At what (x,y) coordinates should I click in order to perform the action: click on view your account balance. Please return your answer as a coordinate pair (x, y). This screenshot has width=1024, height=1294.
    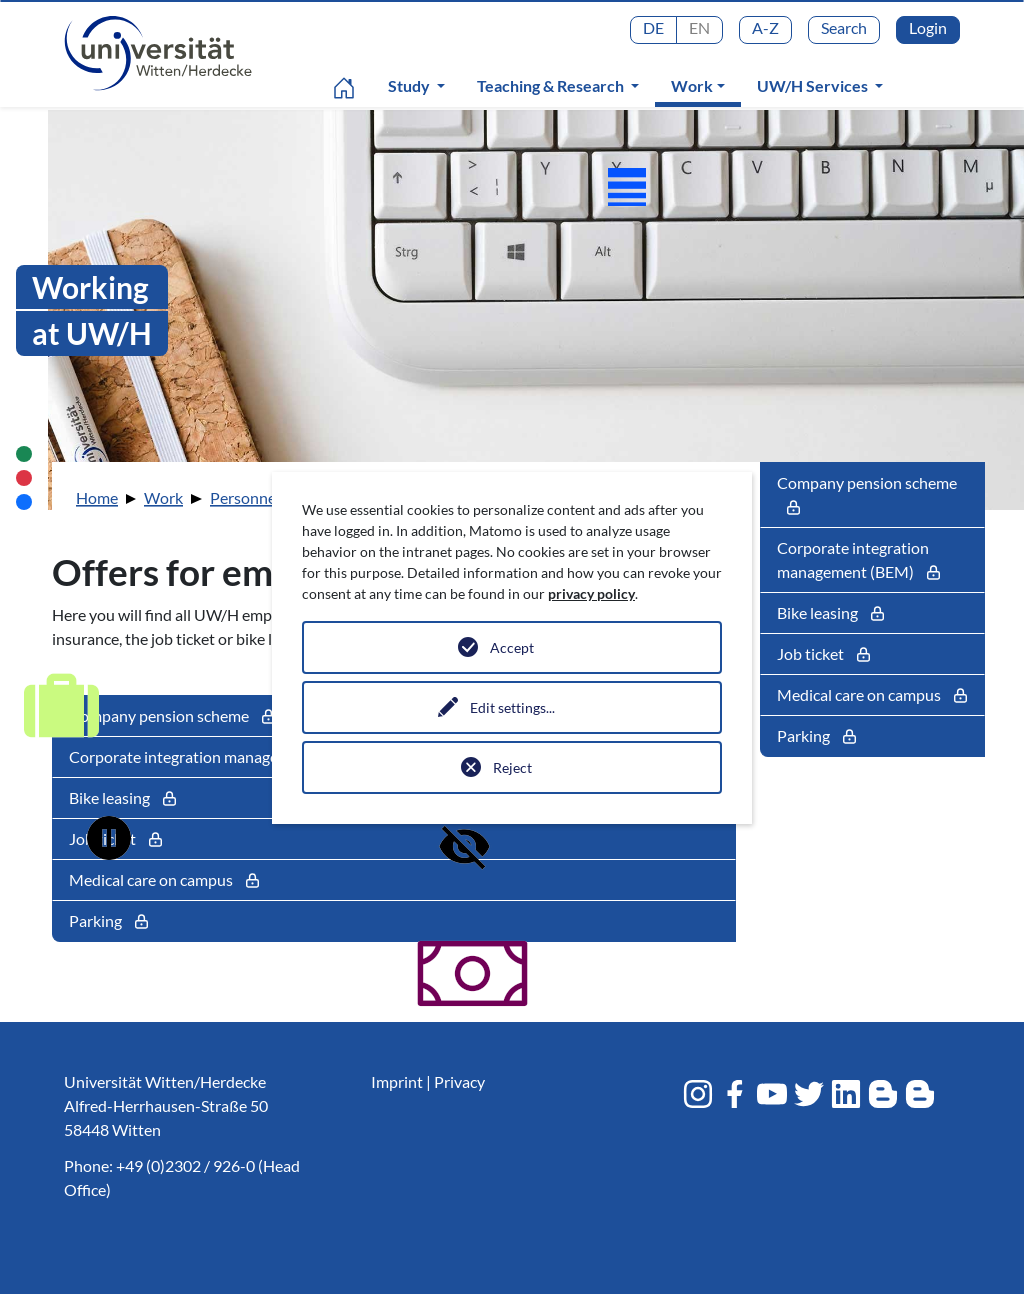
    Looking at the image, I should click on (472, 973).